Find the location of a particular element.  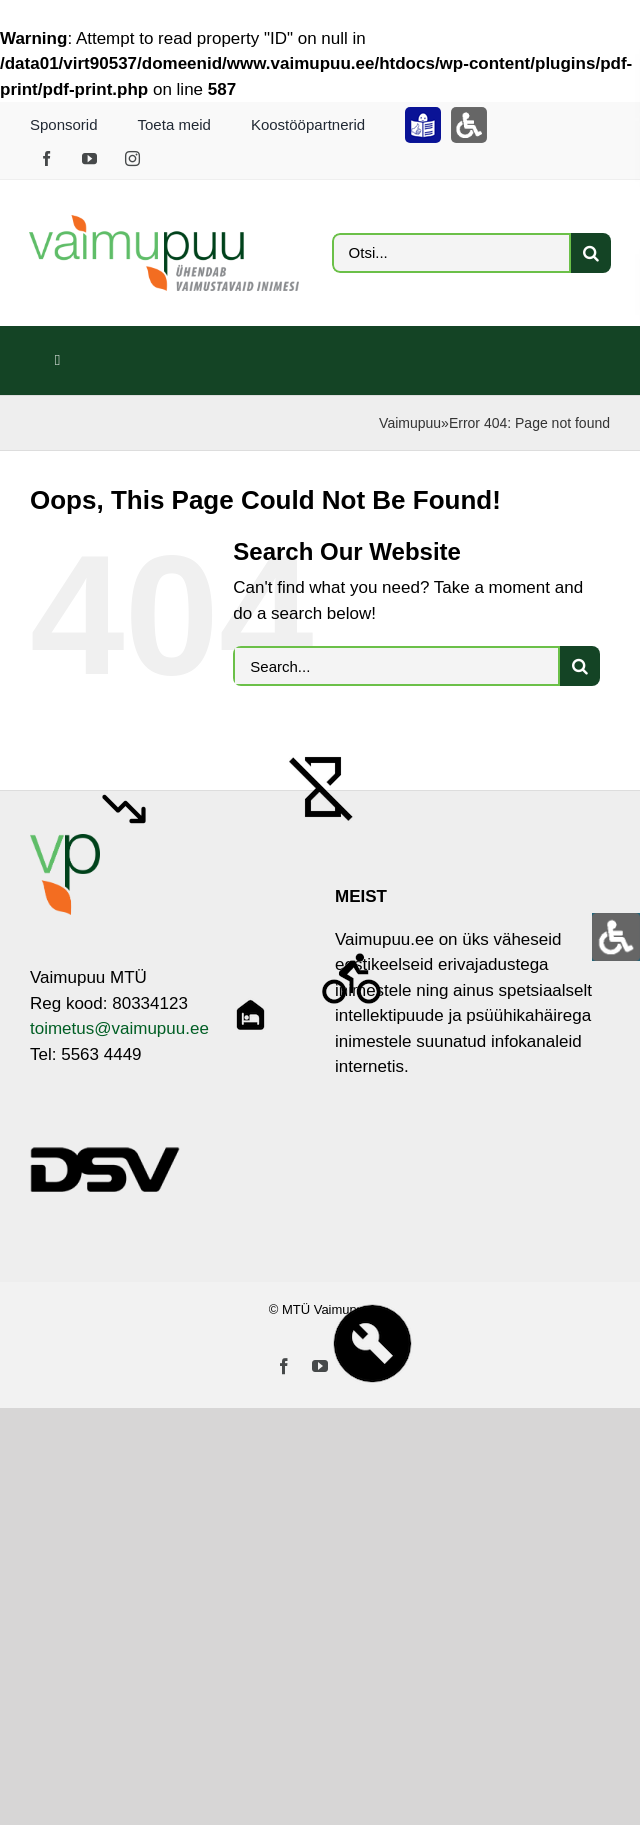

access bike-related features or cycling mode is located at coordinates (351, 978).